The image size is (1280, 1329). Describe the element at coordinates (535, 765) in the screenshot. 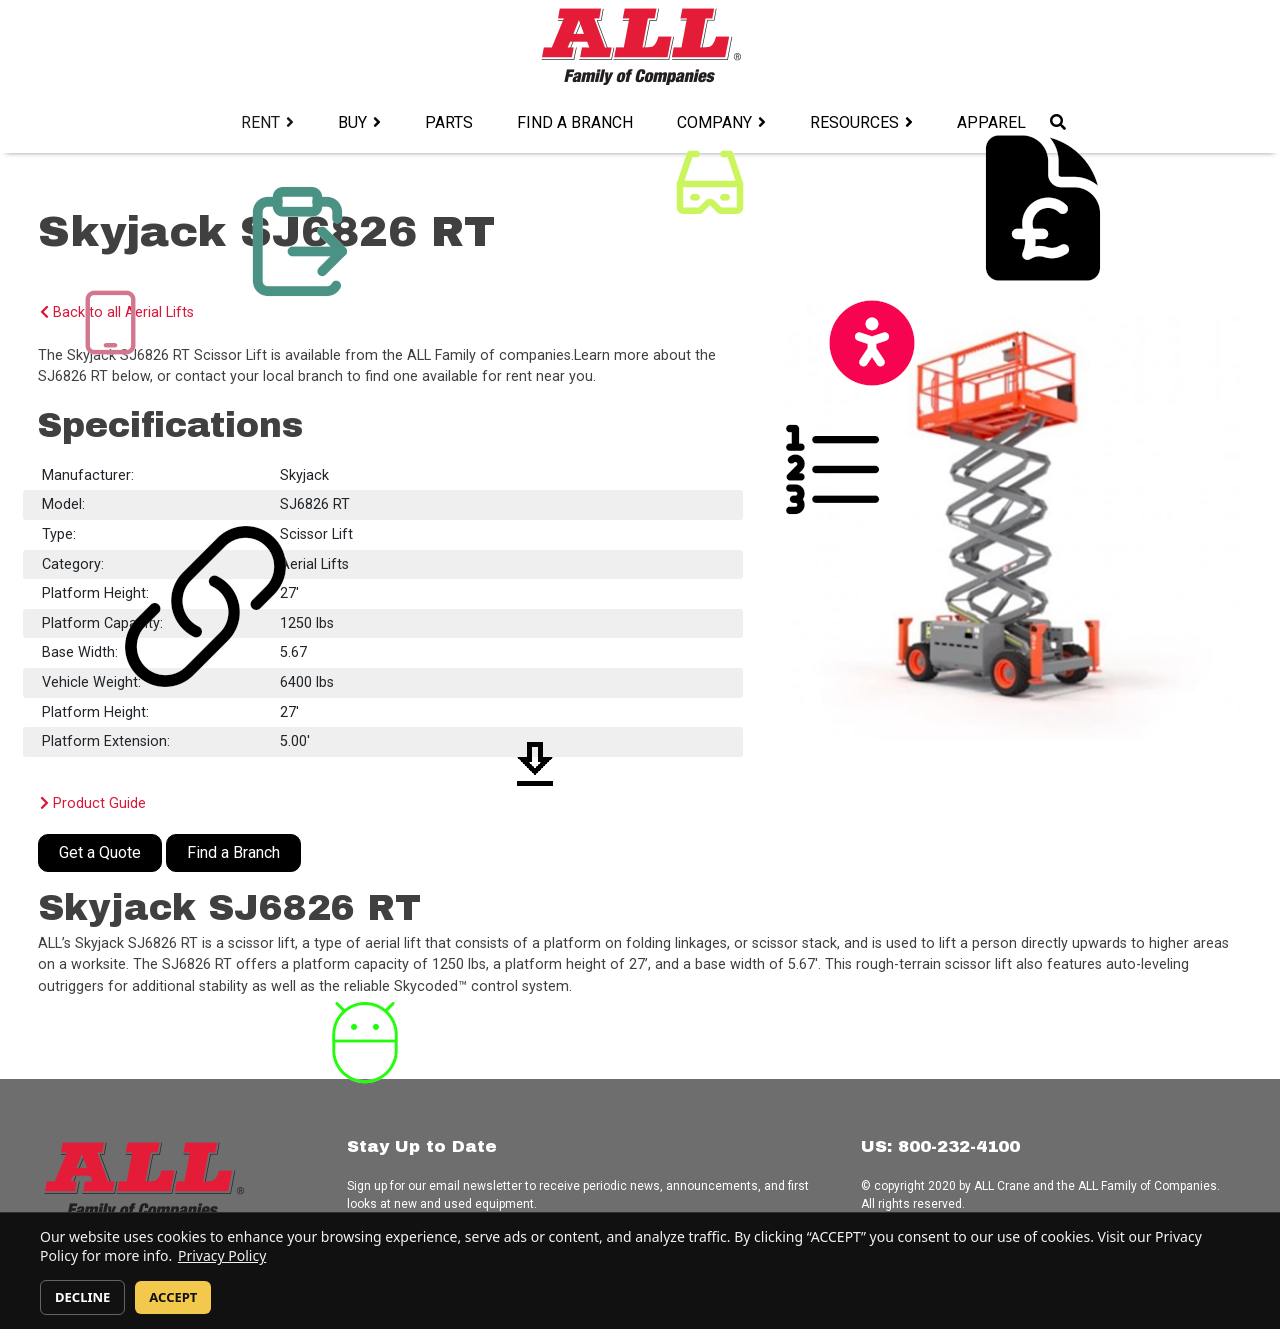

I see `download a file or content` at that location.